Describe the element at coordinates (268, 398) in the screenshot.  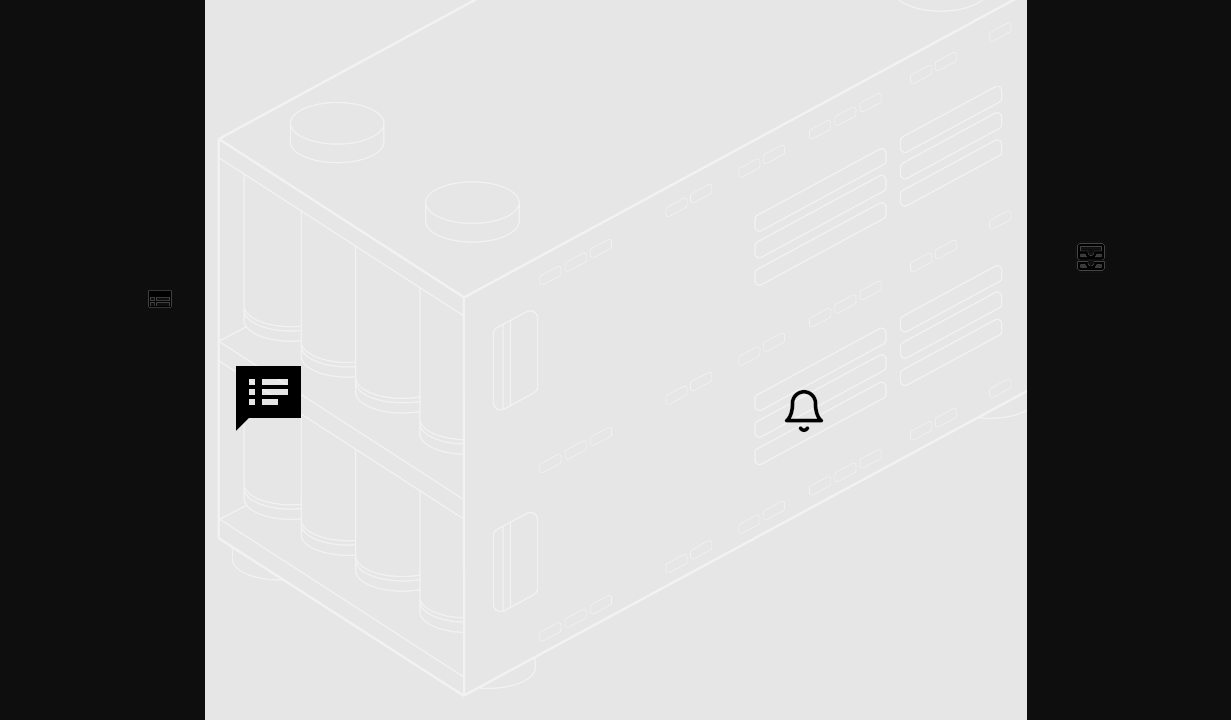
I see `view speaker notes or presentation notes` at that location.